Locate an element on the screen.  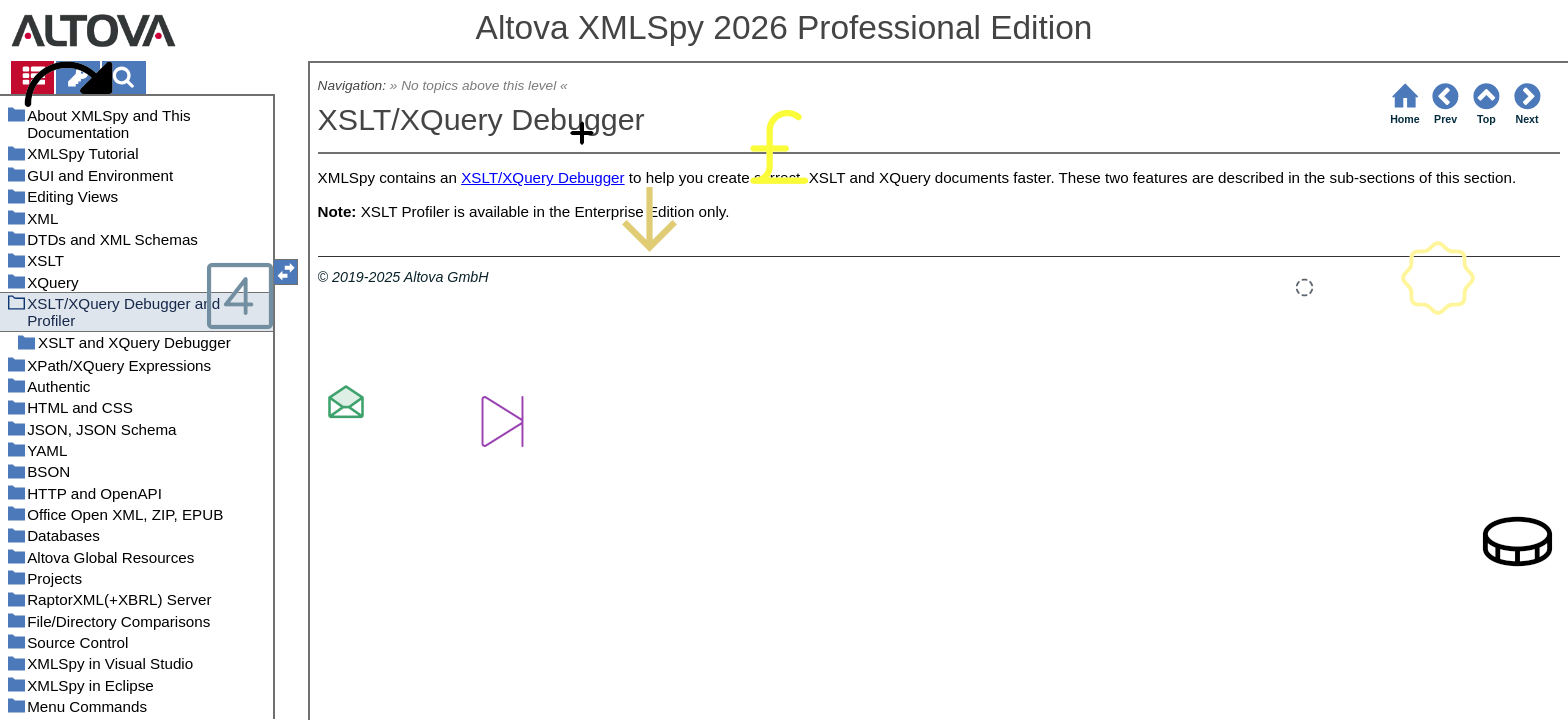
indicates british pound sterling currency is located at coordinates (782, 148).